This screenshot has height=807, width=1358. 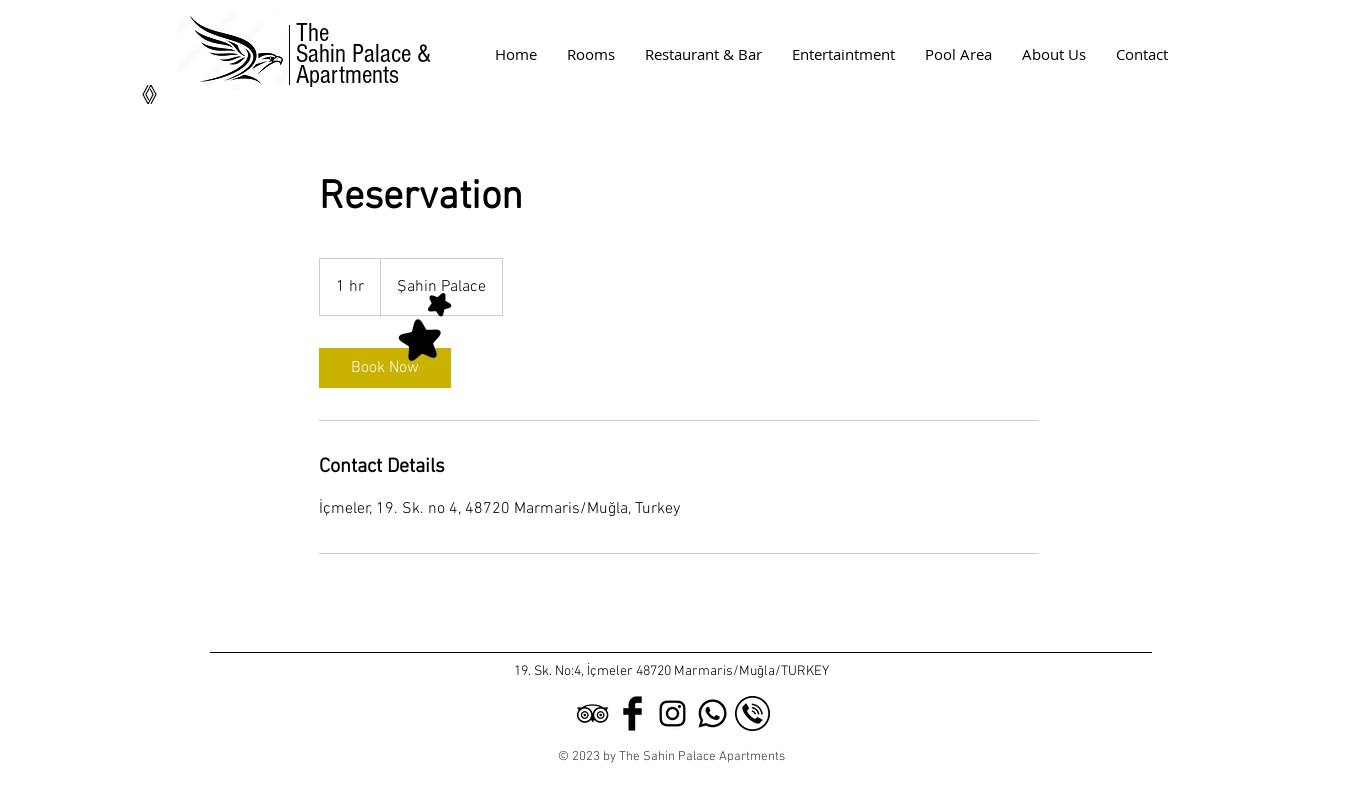 I want to click on open Anki flashcard application, so click(x=425, y=327).